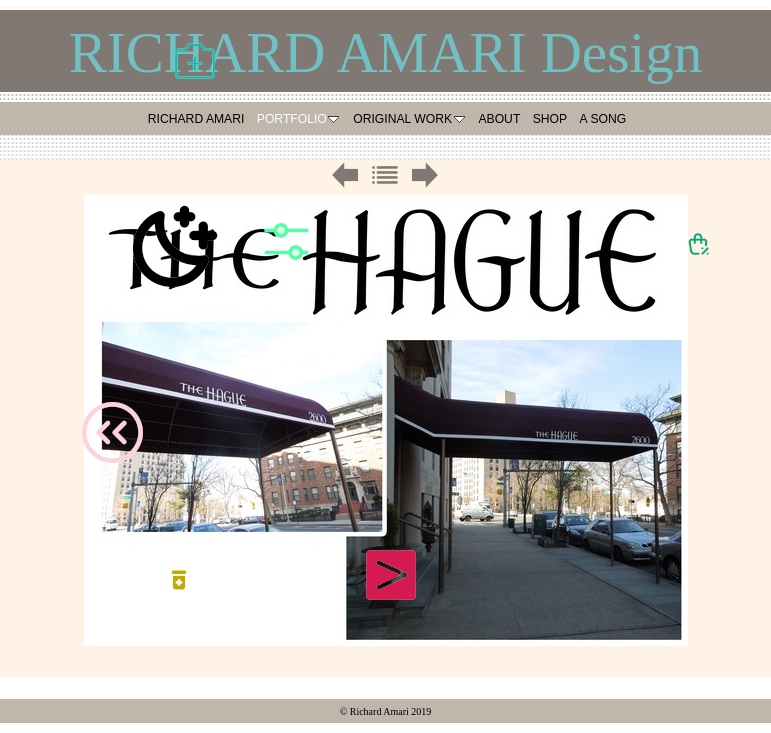  Describe the element at coordinates (286, 241) in the screenshot. I see `adjust settings or preferences` at that location.